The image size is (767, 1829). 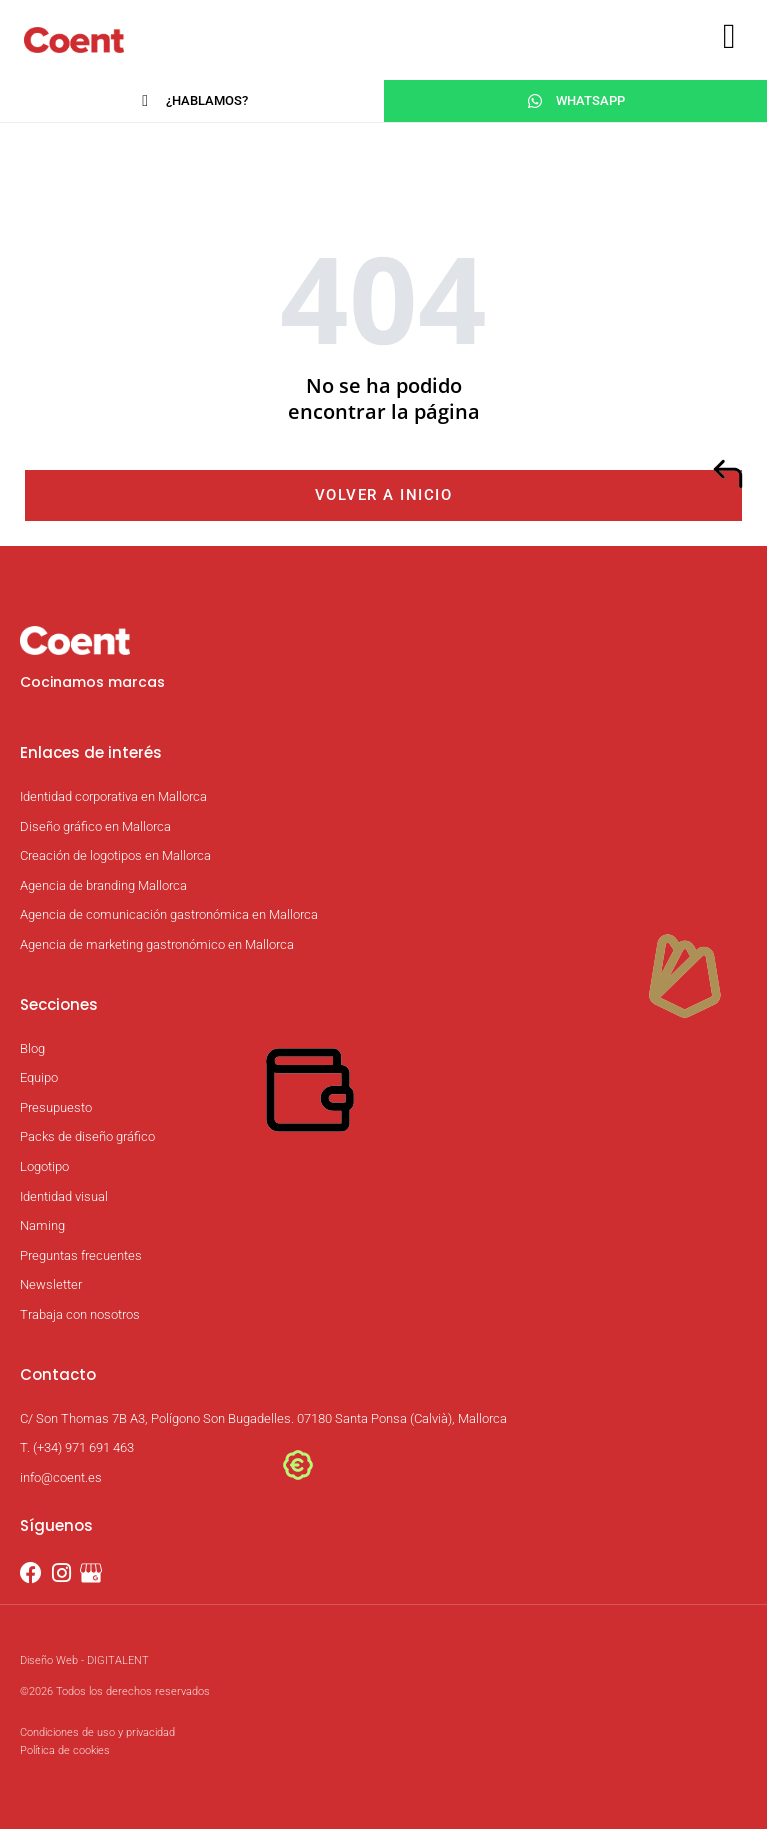 I want to click on access firebase console or services, so click(x=685, y=976).